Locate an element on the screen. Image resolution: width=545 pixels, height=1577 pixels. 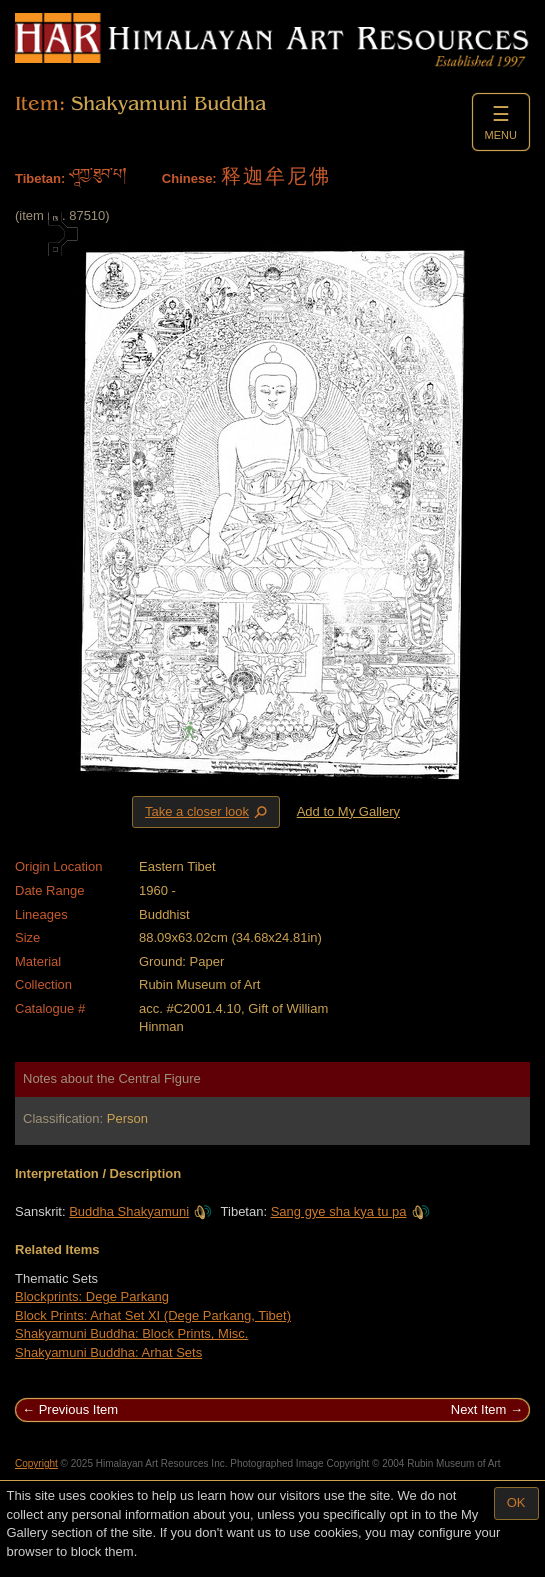
puppet configuration management tool logo is located at coordinates (63, 234).